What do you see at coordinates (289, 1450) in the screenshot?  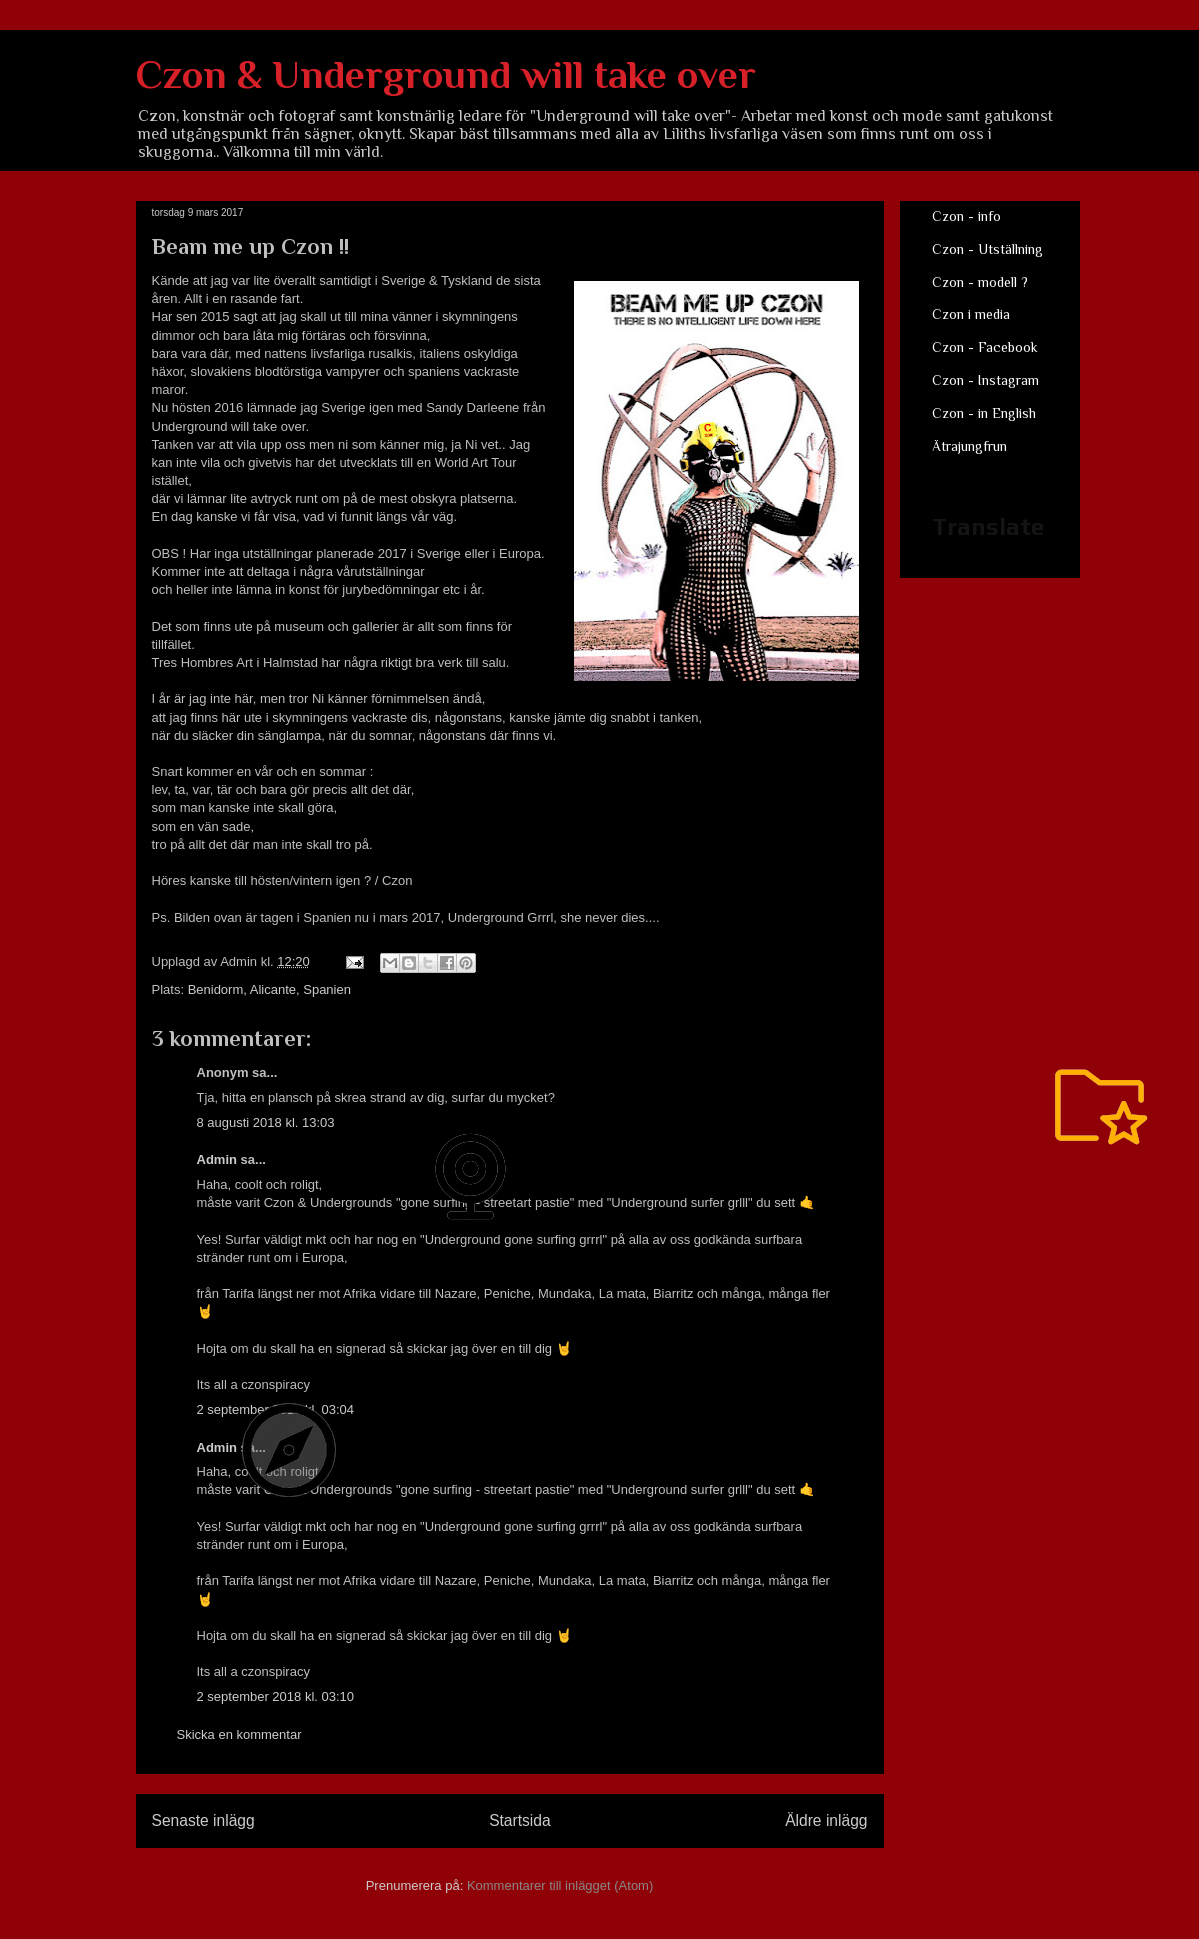 I see `explore nearby places or content` at bounding box center [289, 1450].